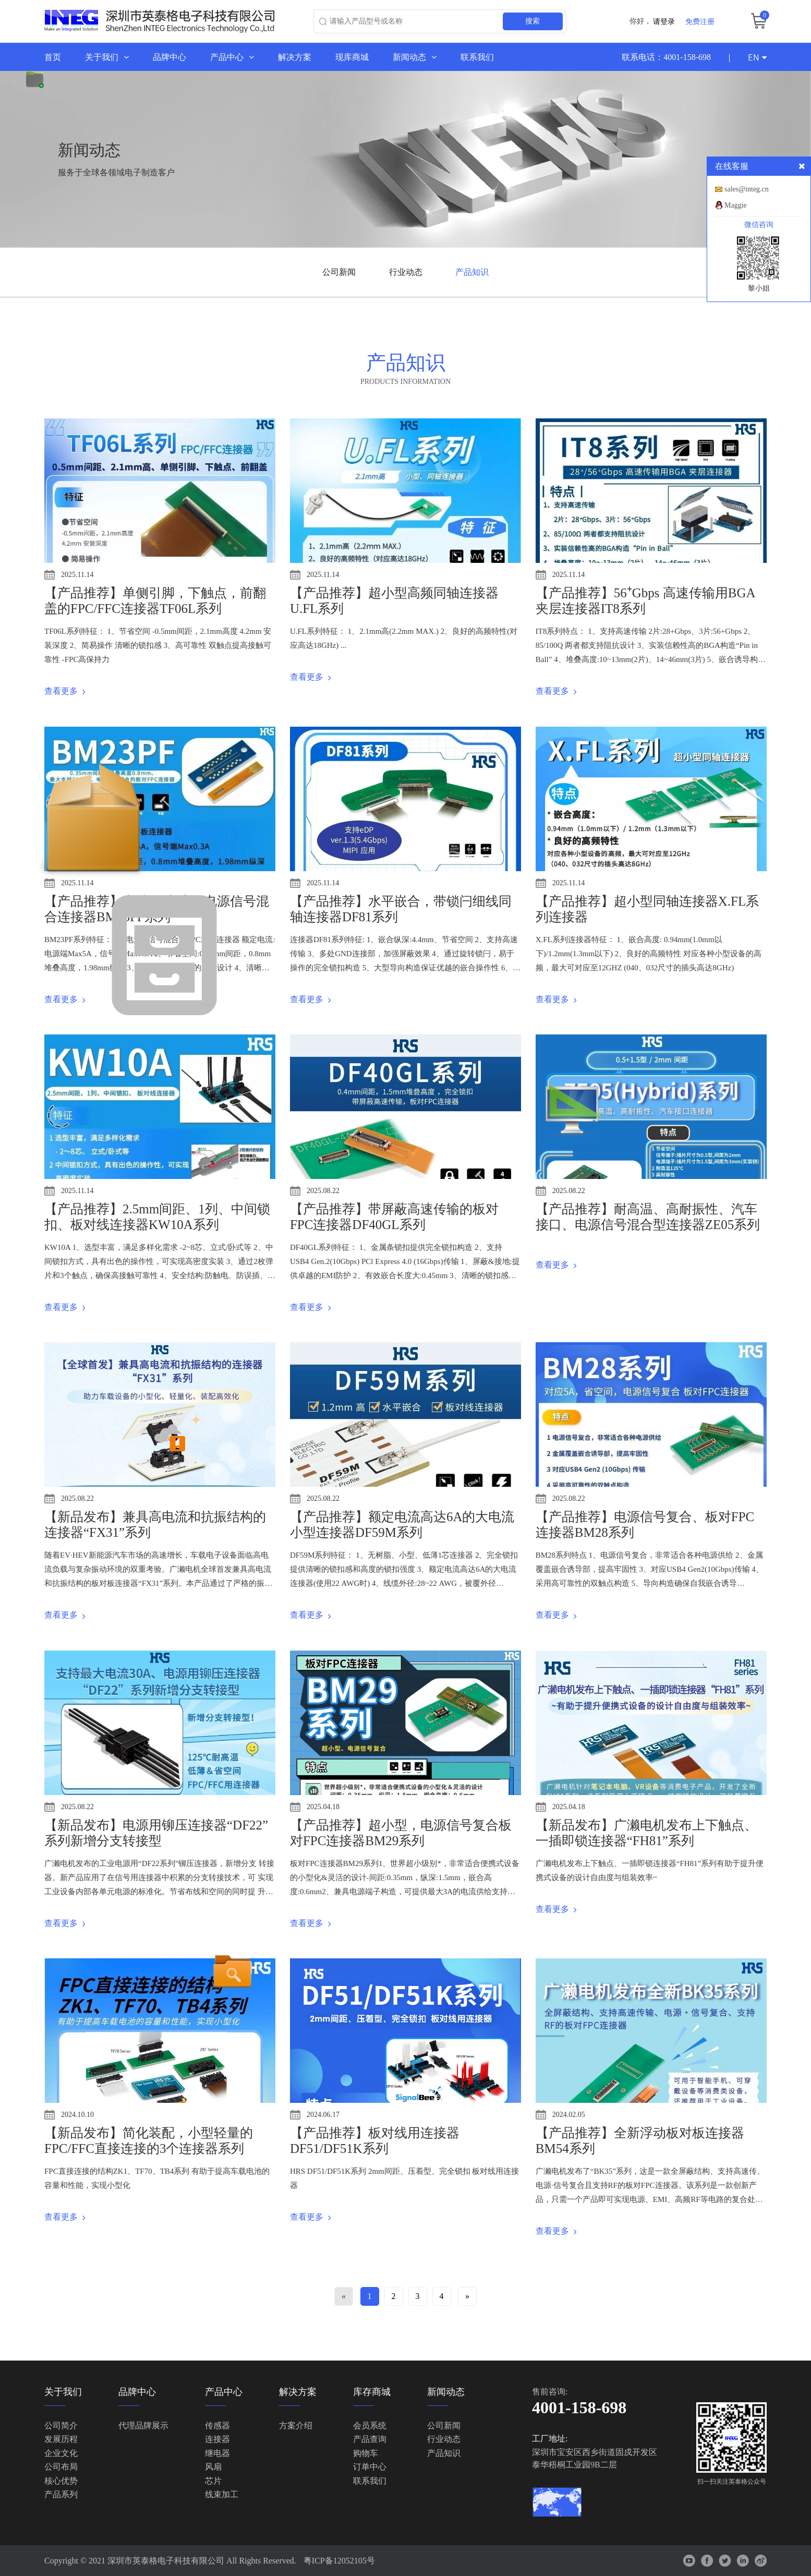 The height and width of the screenshot is (2576, 811). What do you see at coordinates (34, 79) in the screenshot?
I see `create a new folder` at bounding box center [34, 79].